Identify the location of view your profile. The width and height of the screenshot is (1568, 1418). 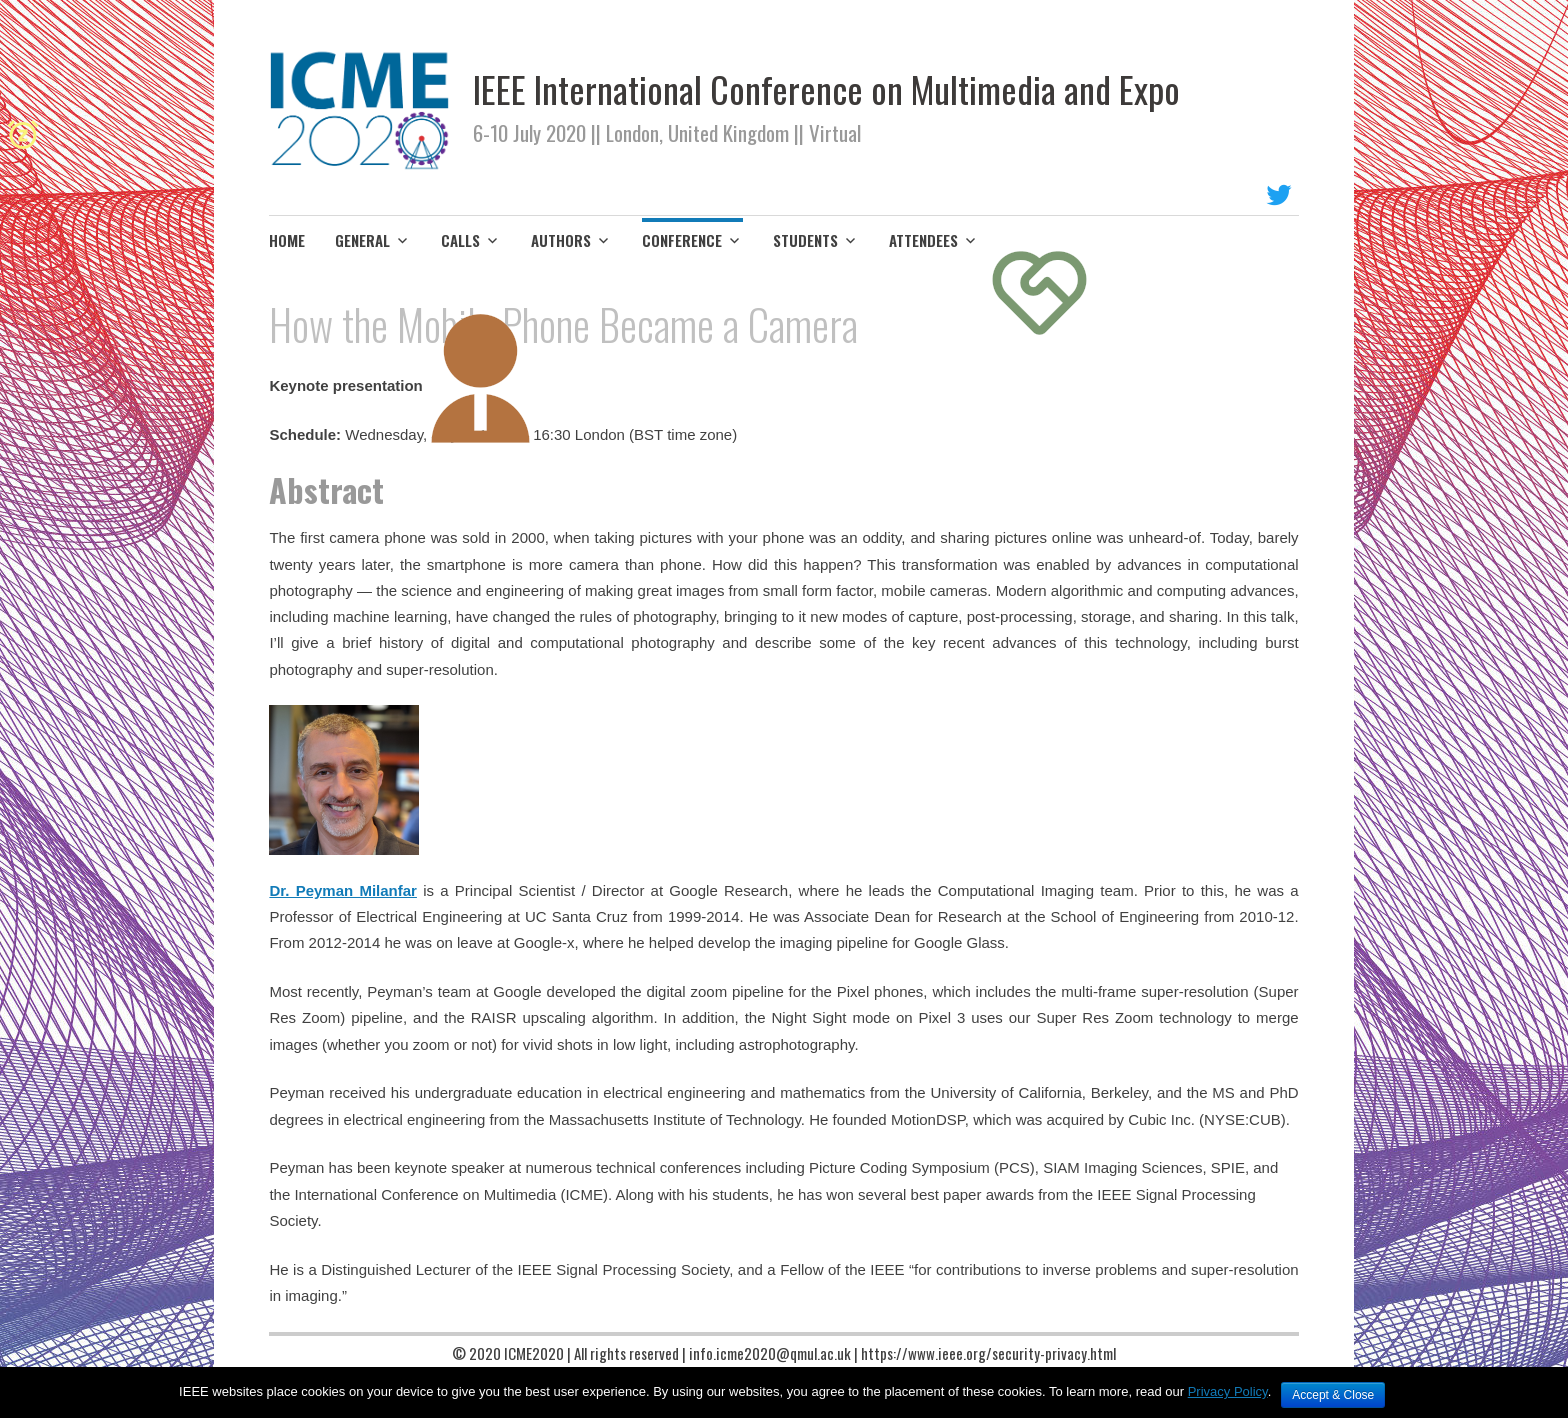
(480, 381).